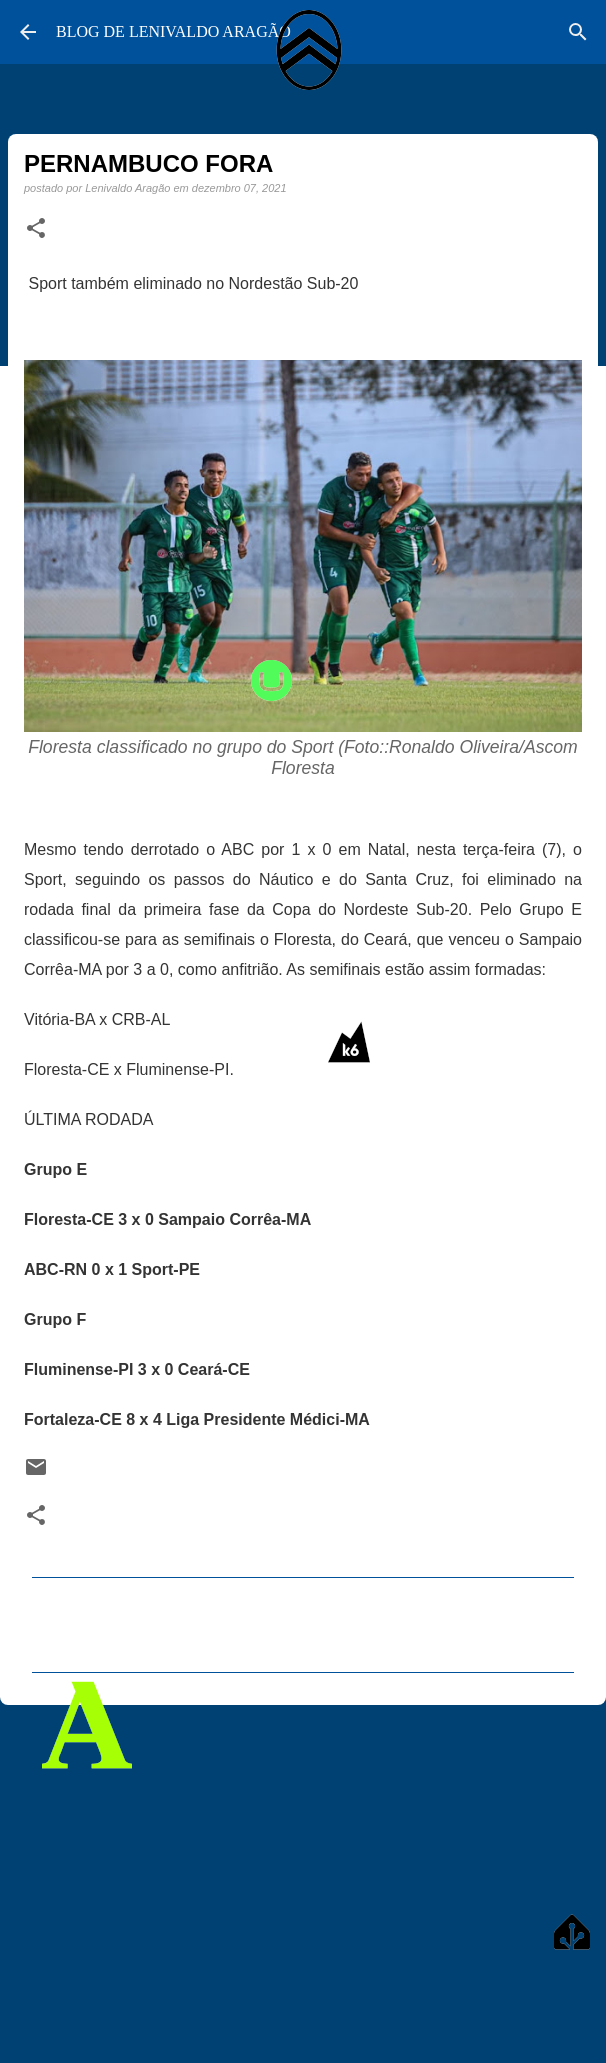 The image size is (606, 2063). Describe the element at coordinates (87, 1725) in the screenshot. I see `link to academia.edu profile` at that location.